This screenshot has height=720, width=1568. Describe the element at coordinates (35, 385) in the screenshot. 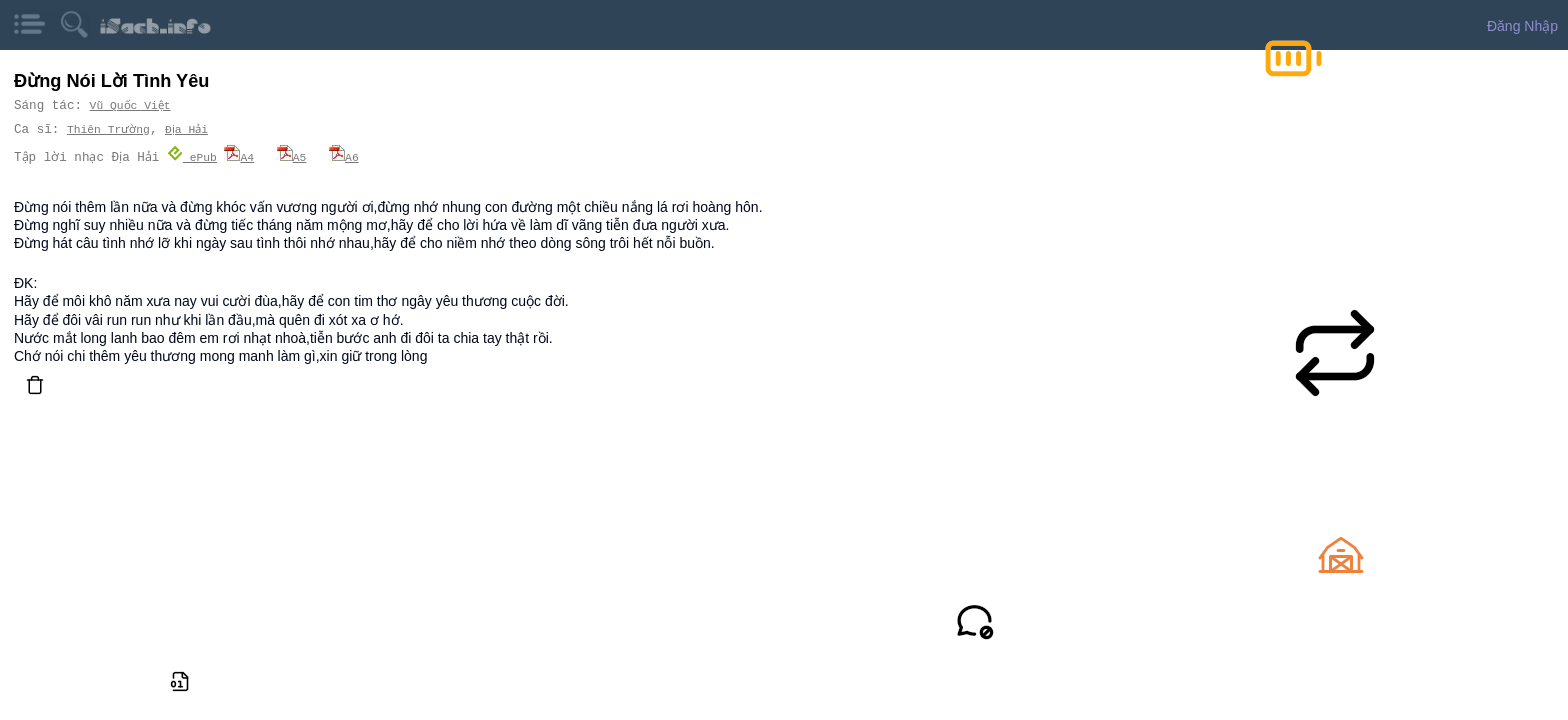

I see `delete selected item` at that location.